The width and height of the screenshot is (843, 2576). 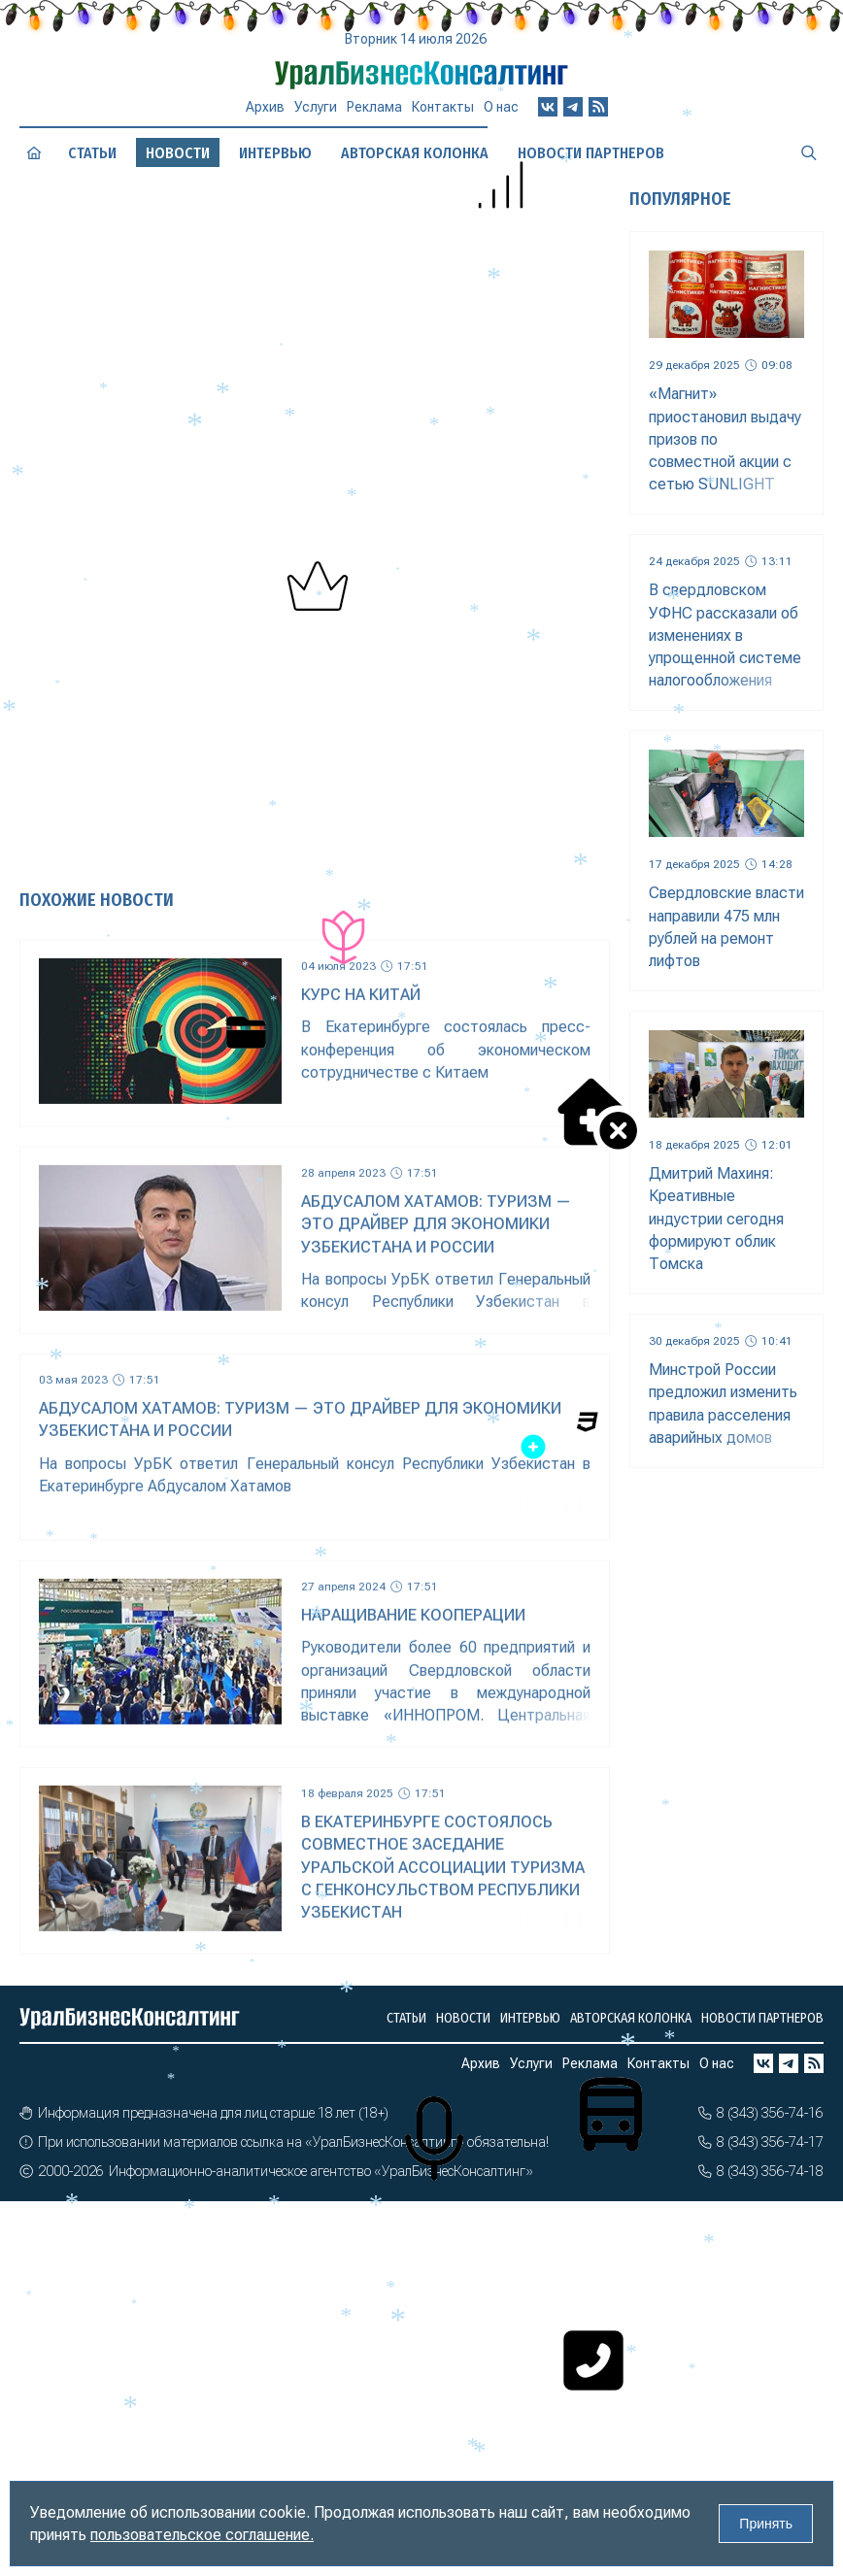 What do you see at coordinates (246, 1033) in the screenshot?
I see `access a closed or collapsed folder` at bounding box center [246, 1033].